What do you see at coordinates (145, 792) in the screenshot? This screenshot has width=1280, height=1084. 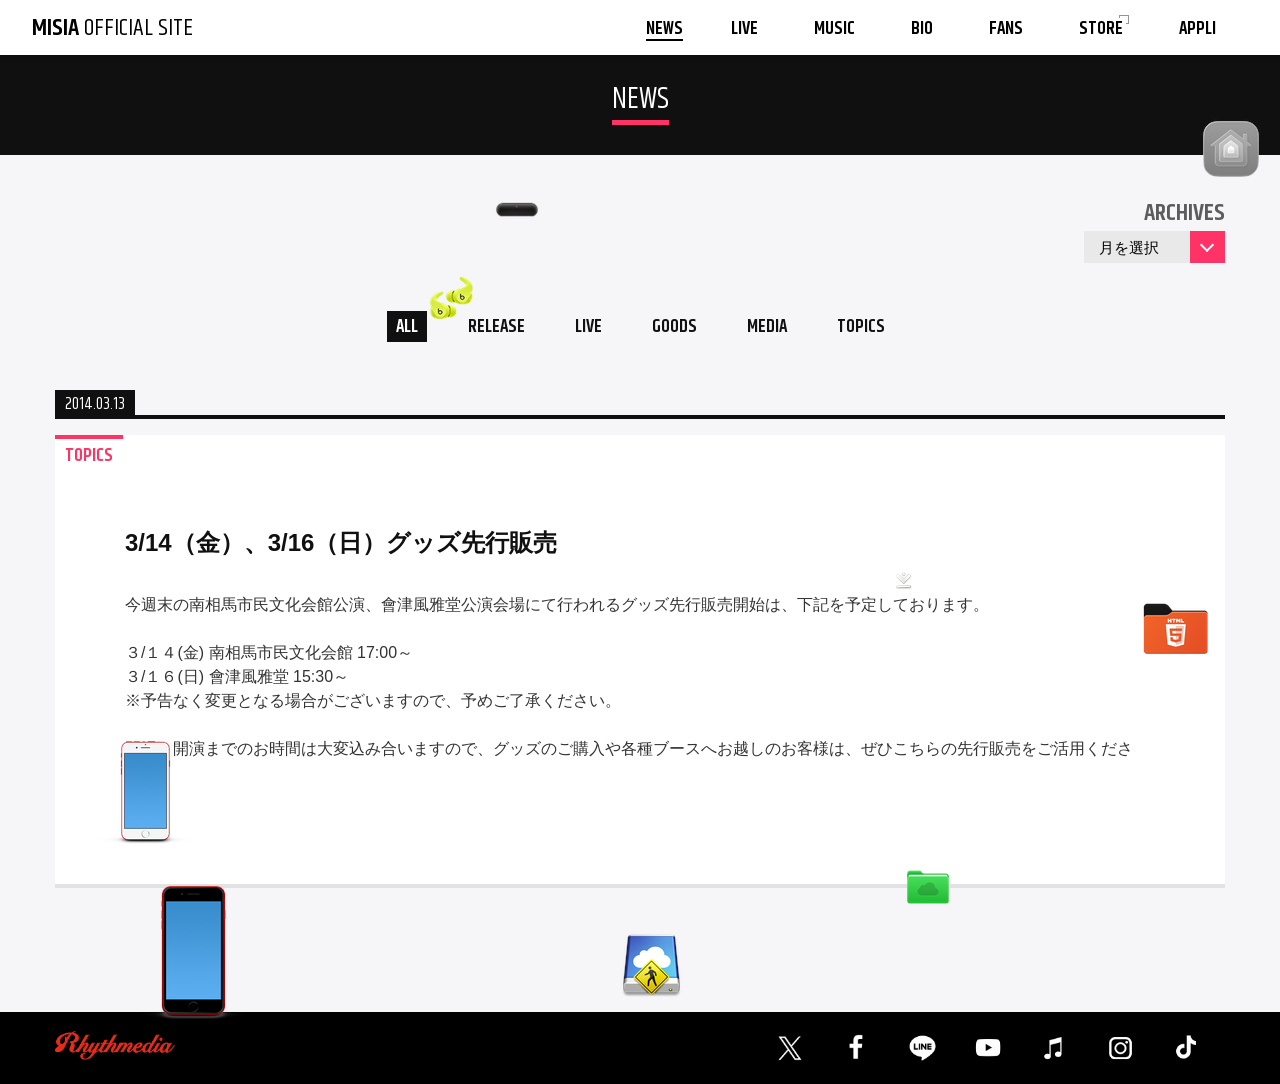 I see `iPhone 7 device icon for system identification` at bounding box center [145, 792].